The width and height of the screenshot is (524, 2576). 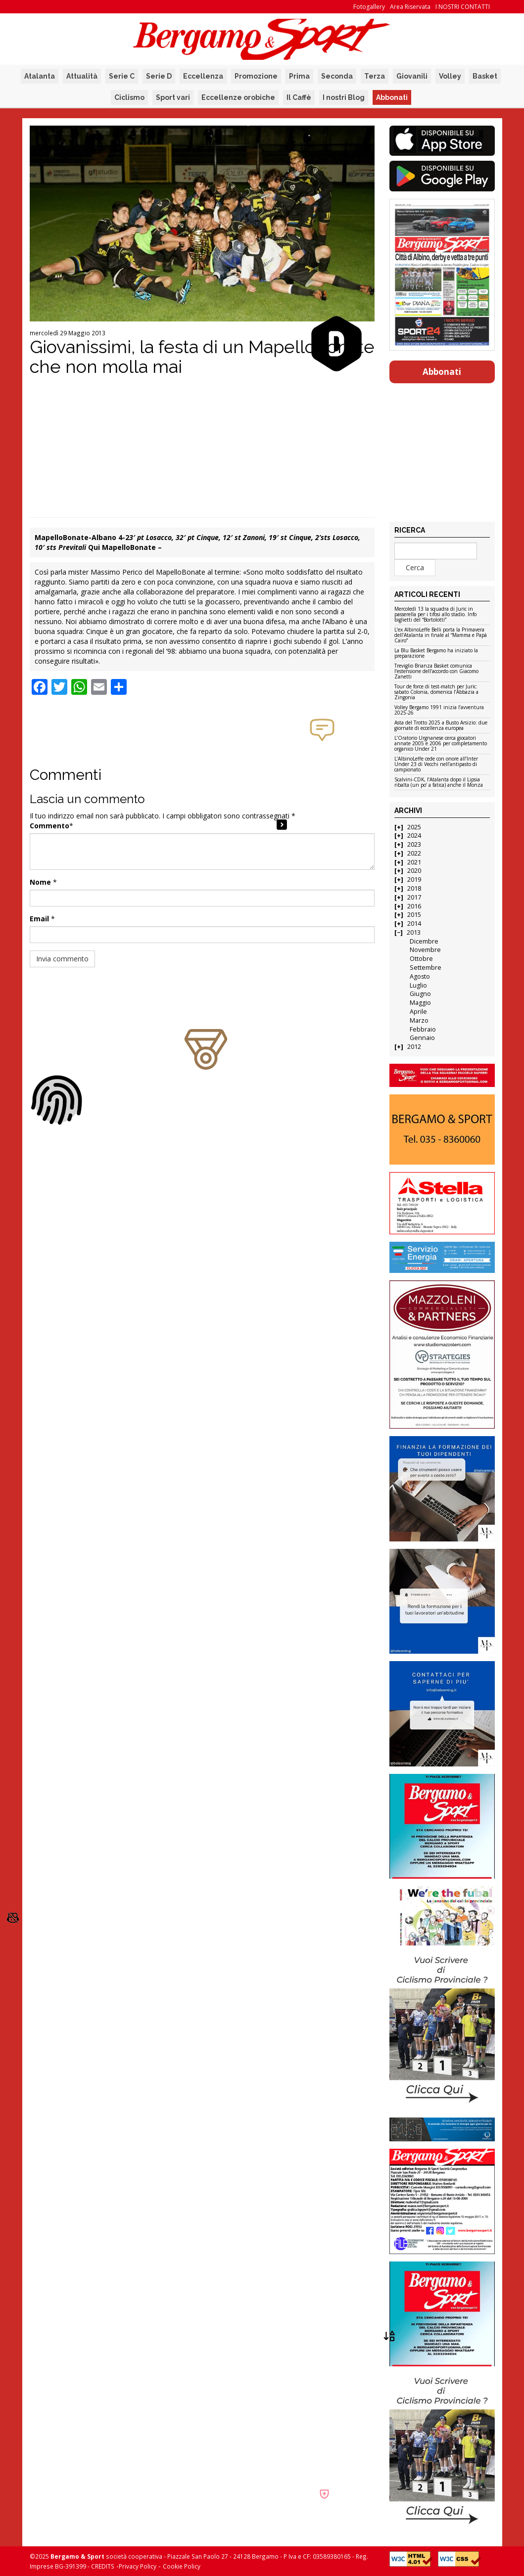 What do you see at coordinates (324, 2493) in the screenshot?
I see `add new security protection` at bounding box center [324, 2493].